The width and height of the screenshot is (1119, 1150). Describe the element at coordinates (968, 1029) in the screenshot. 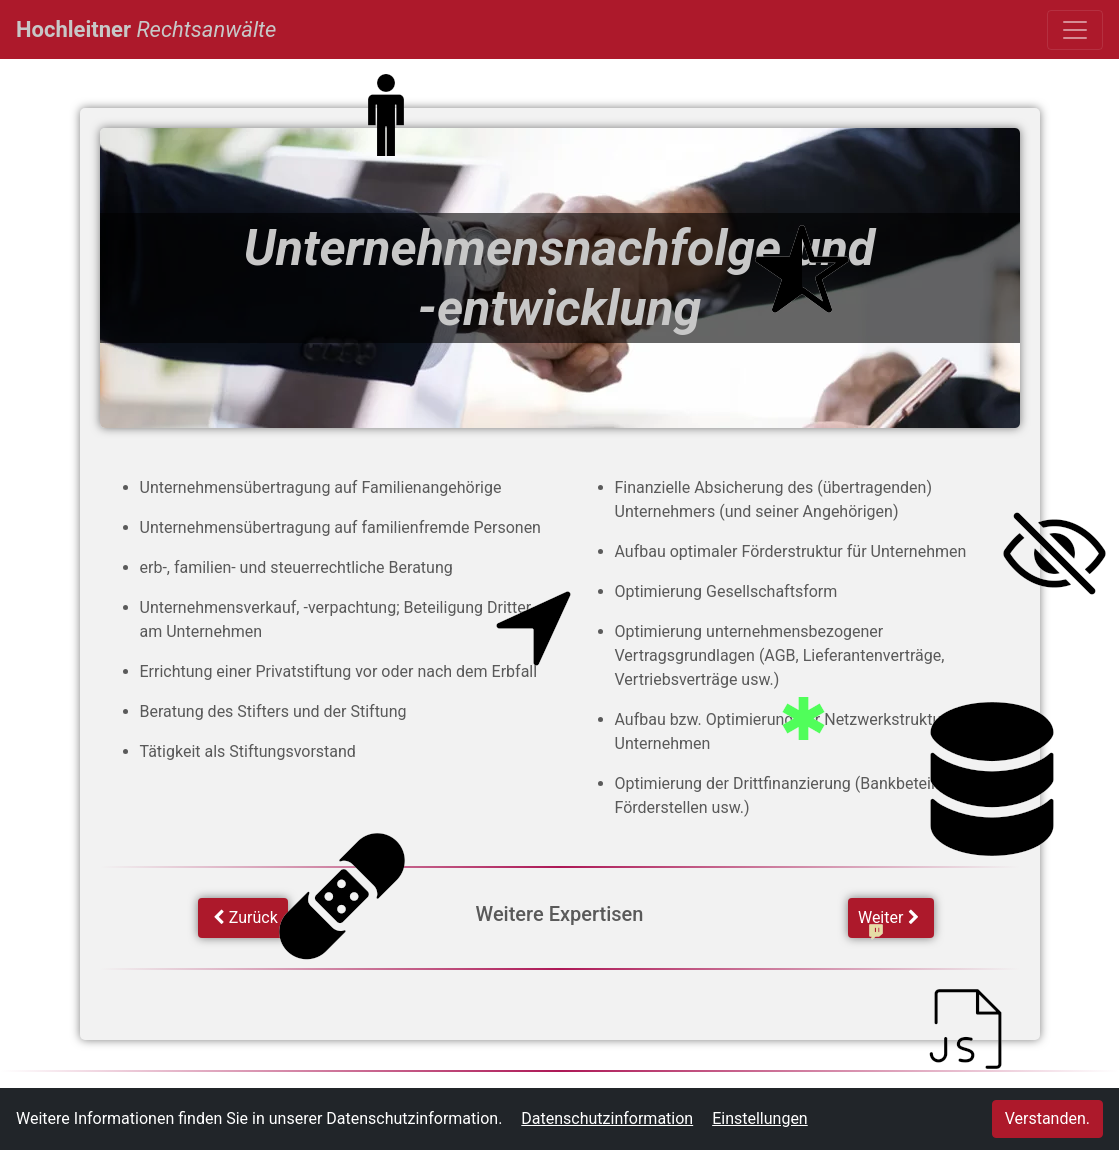

I see `a javascript file in your project` at that location.